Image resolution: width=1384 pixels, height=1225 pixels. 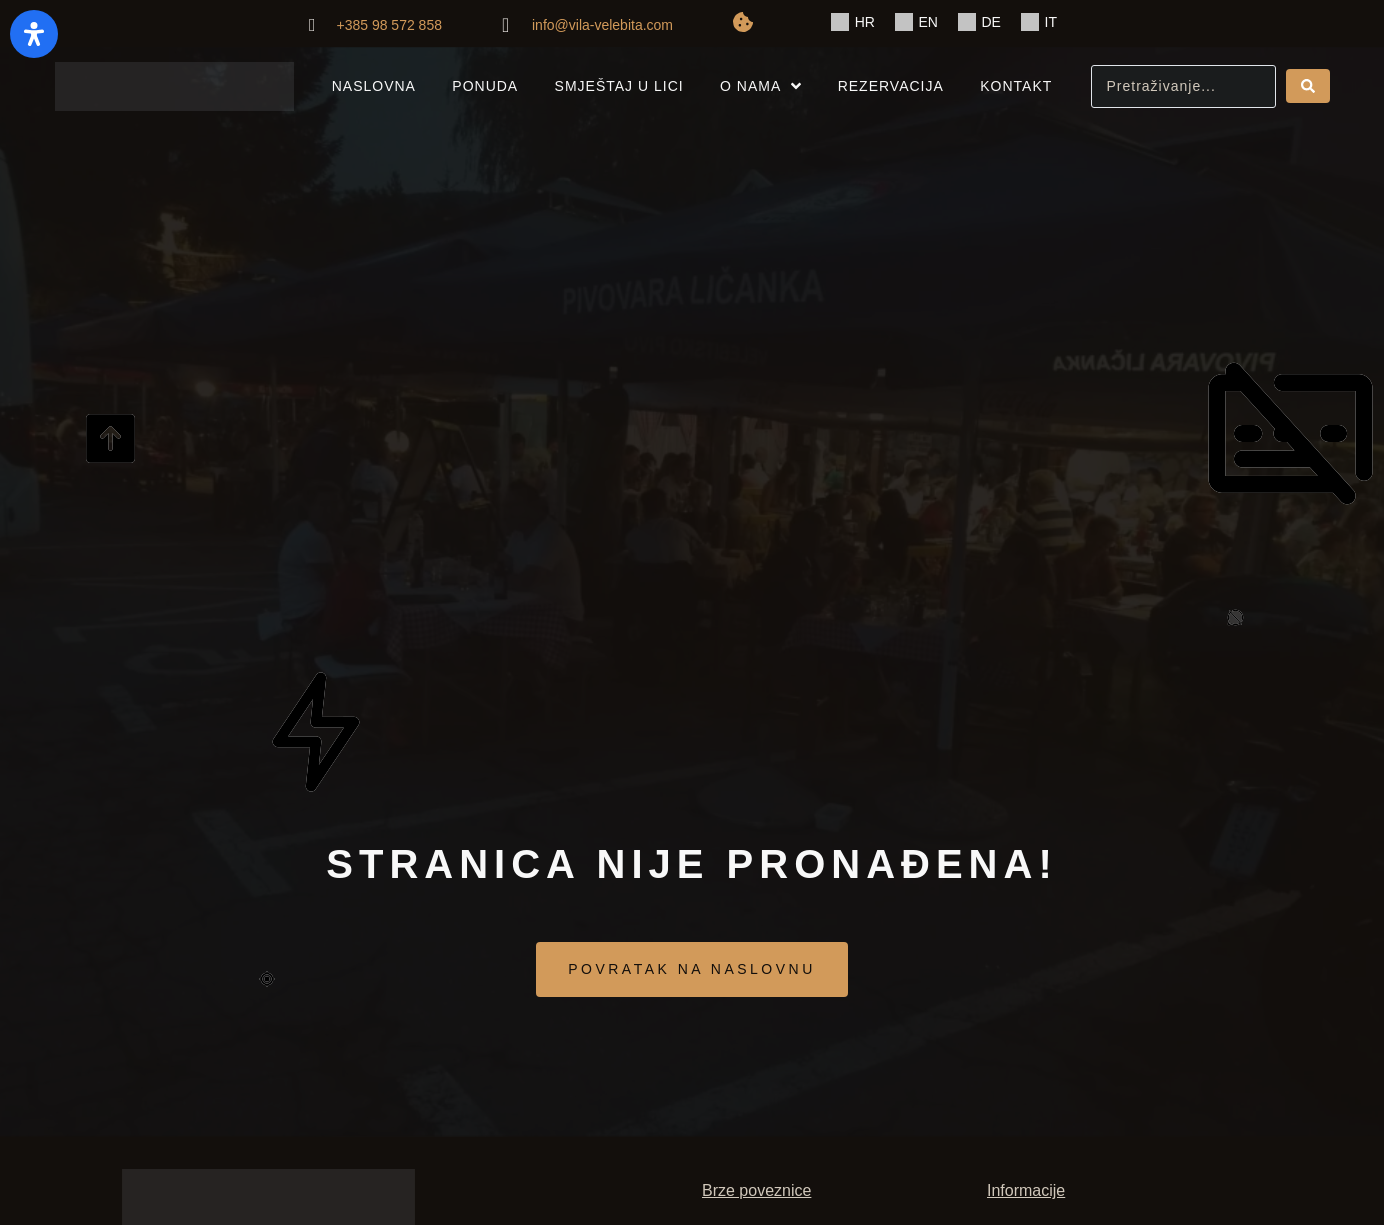 What do you see at coordinates (316, 732) in the screenshot?
I see `toggle flash on camera` at bounding box center [316, 732].